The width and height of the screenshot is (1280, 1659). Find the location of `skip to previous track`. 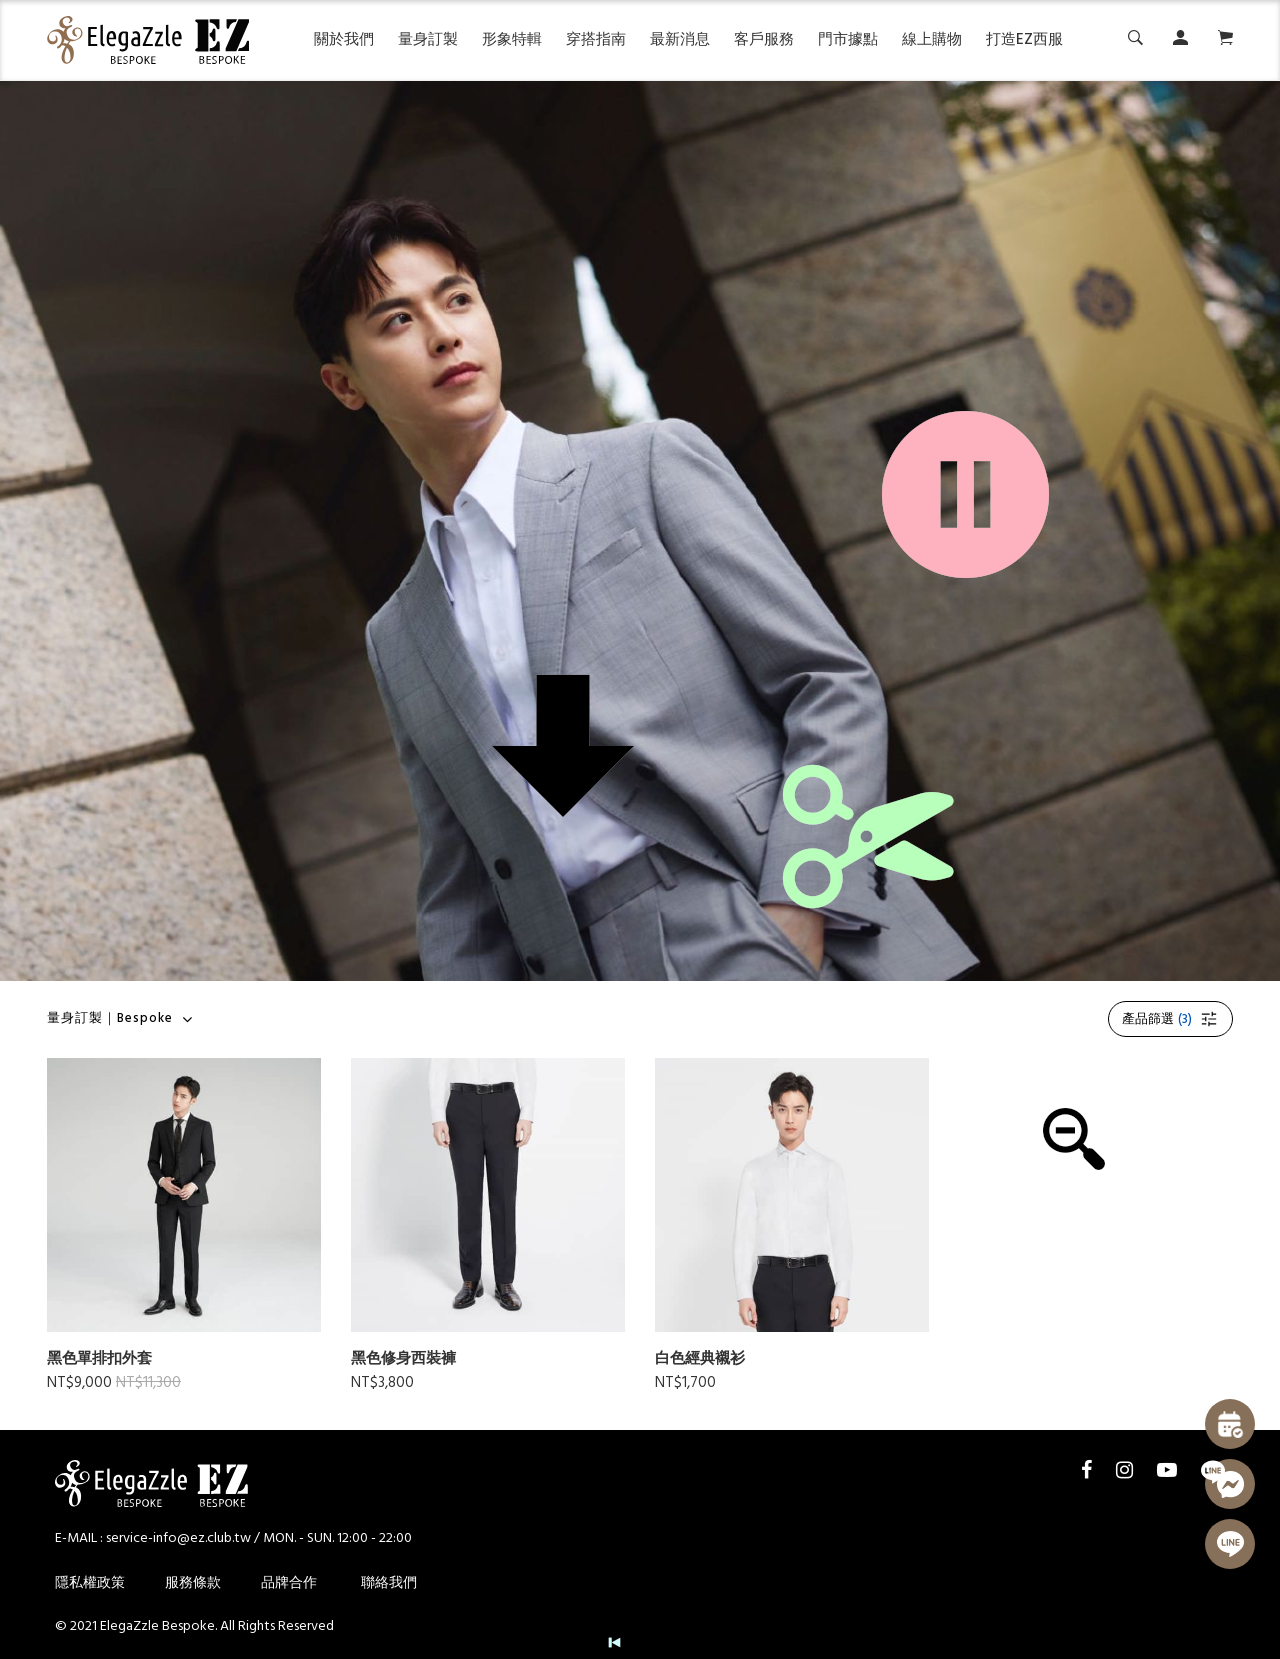

skip to previous track is located at coordinates (614, 1642).